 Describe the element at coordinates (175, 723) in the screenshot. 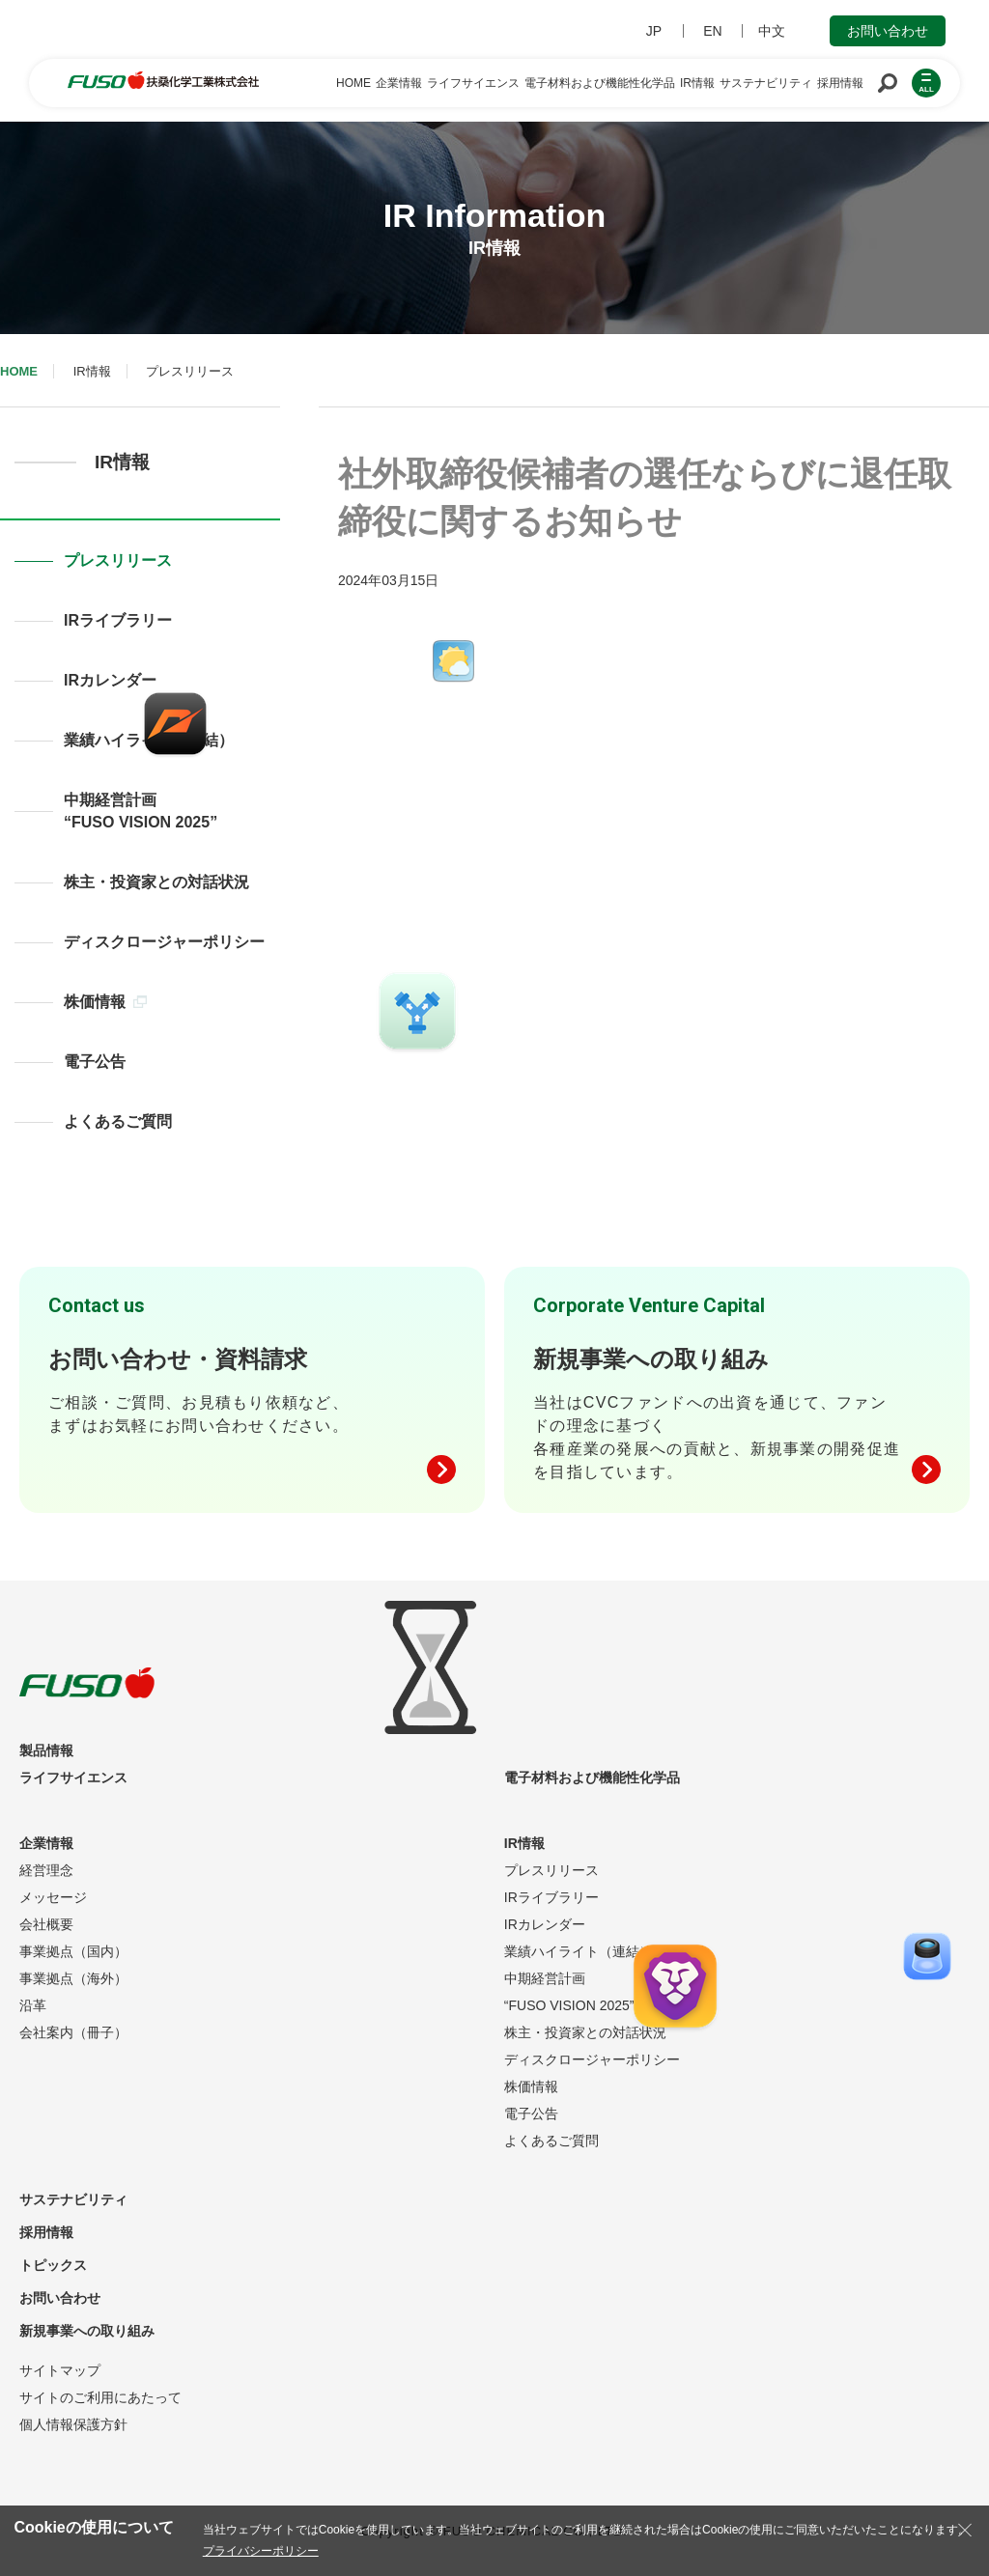

I see `launch need for speed: the run game` at that location.